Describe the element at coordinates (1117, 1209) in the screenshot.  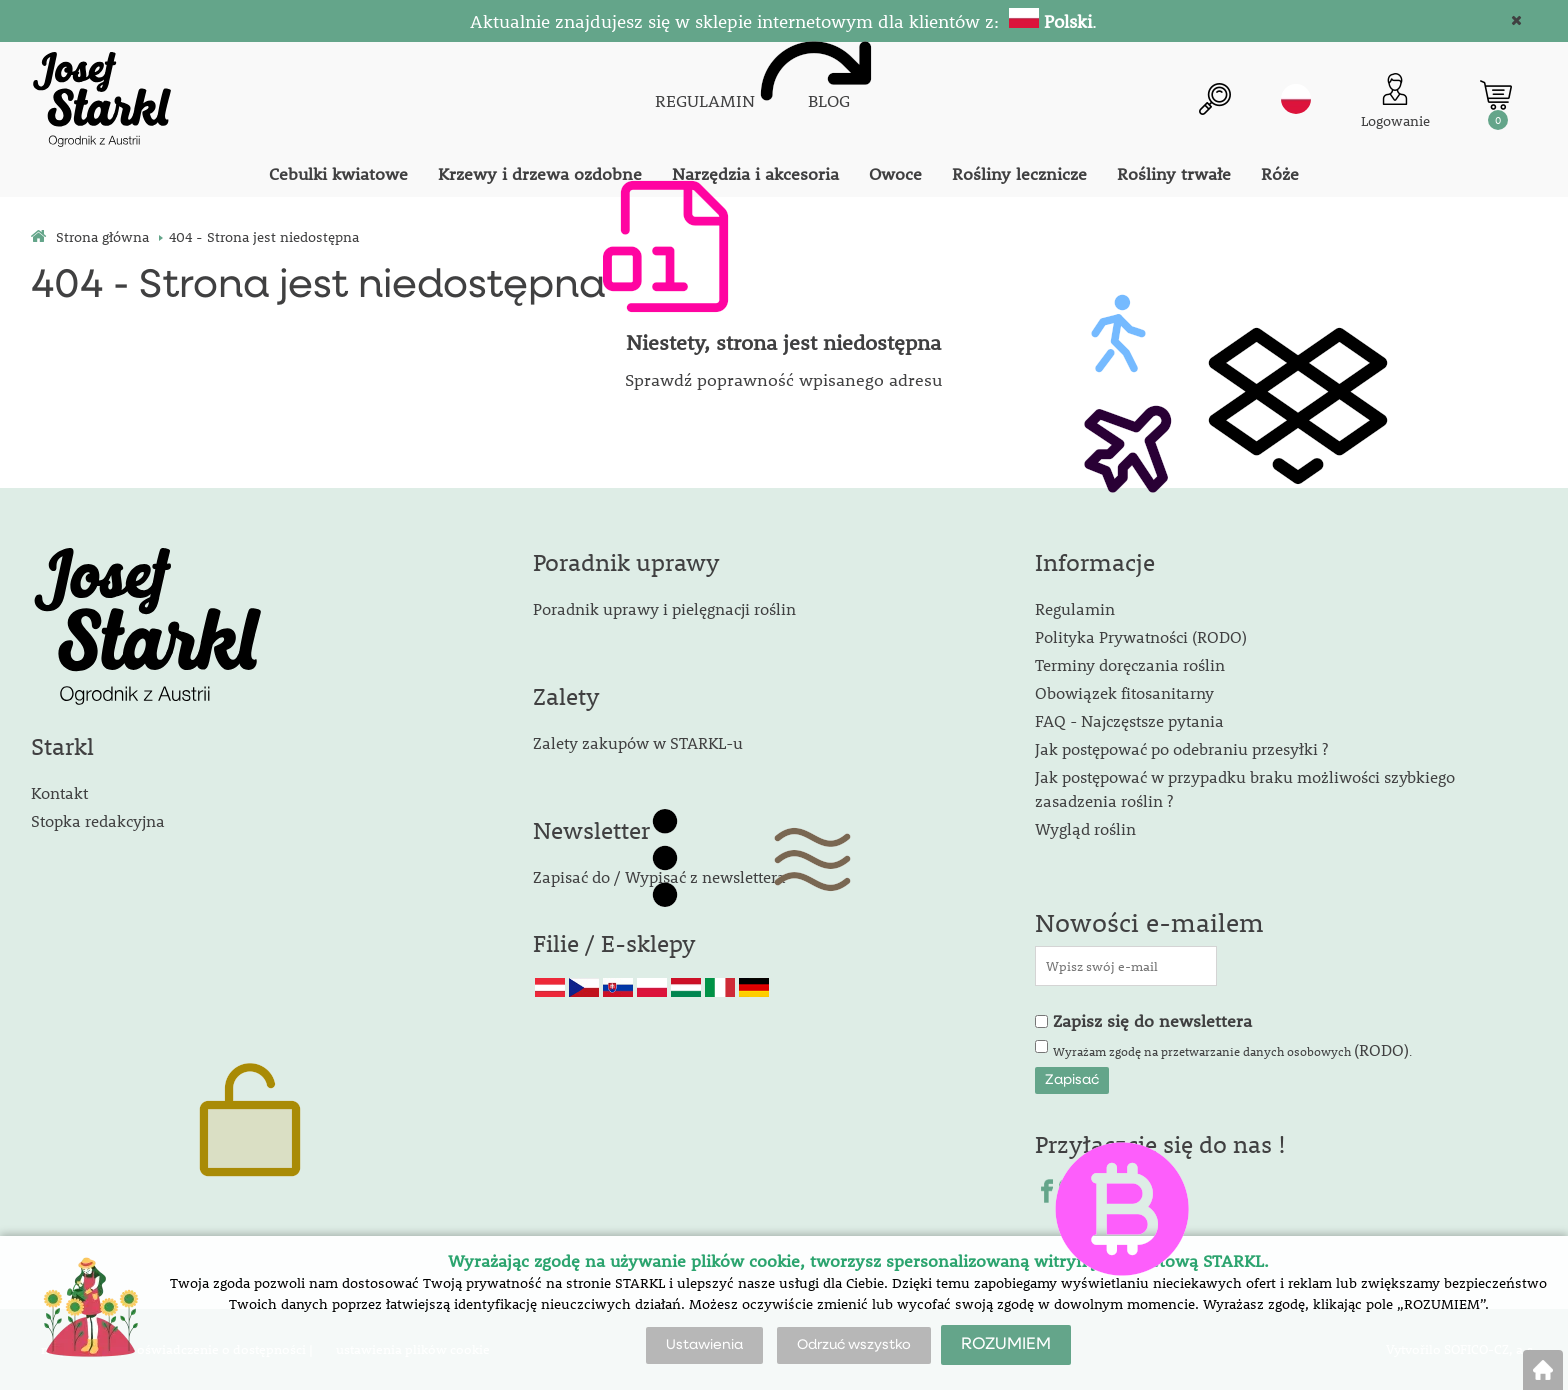
I see `view bitcoin wallet or balance` at that location.